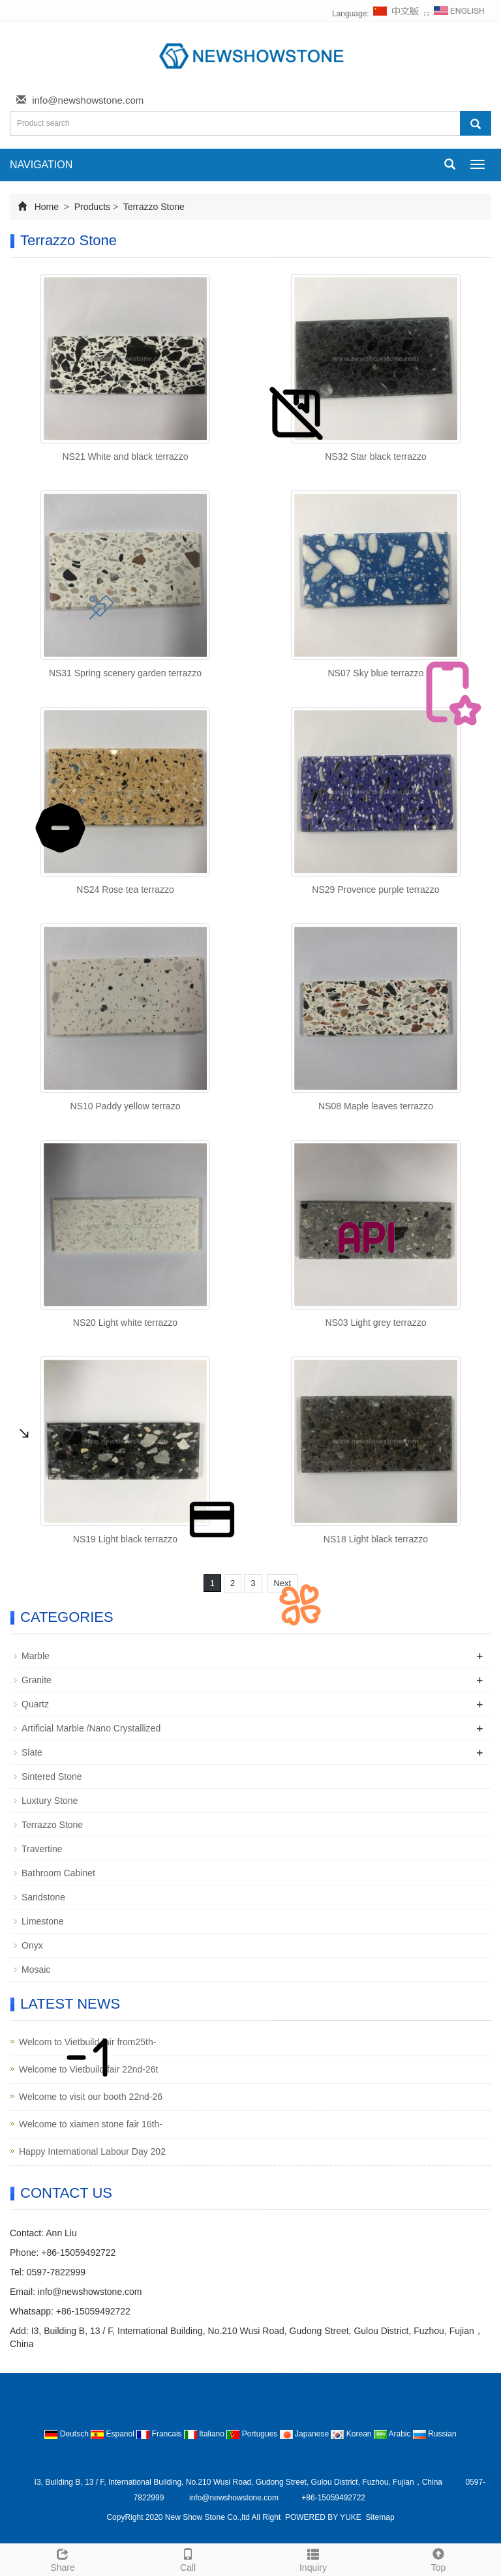  Describe the element at coordinates (212, 1520) in the screenshot. I see `access payment methods` at that location.